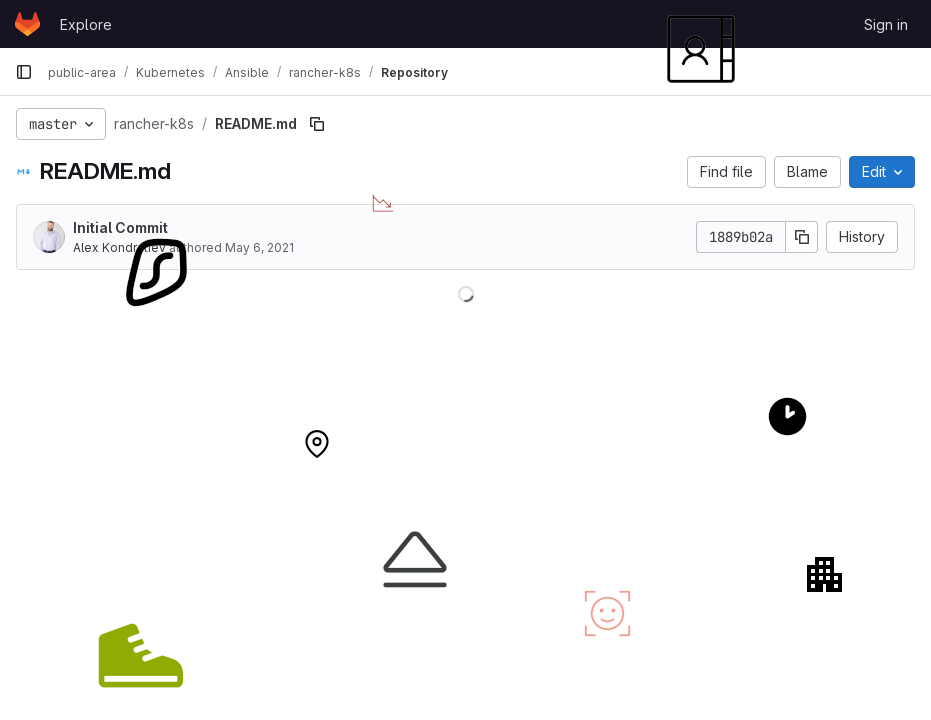 Image resolution: width=931 pixels, height=720 pixels. What do you see at coordinates (787, 416) in the screenshot?
I see `indicates the current time or timestamp` at bounding box center [787, 416].